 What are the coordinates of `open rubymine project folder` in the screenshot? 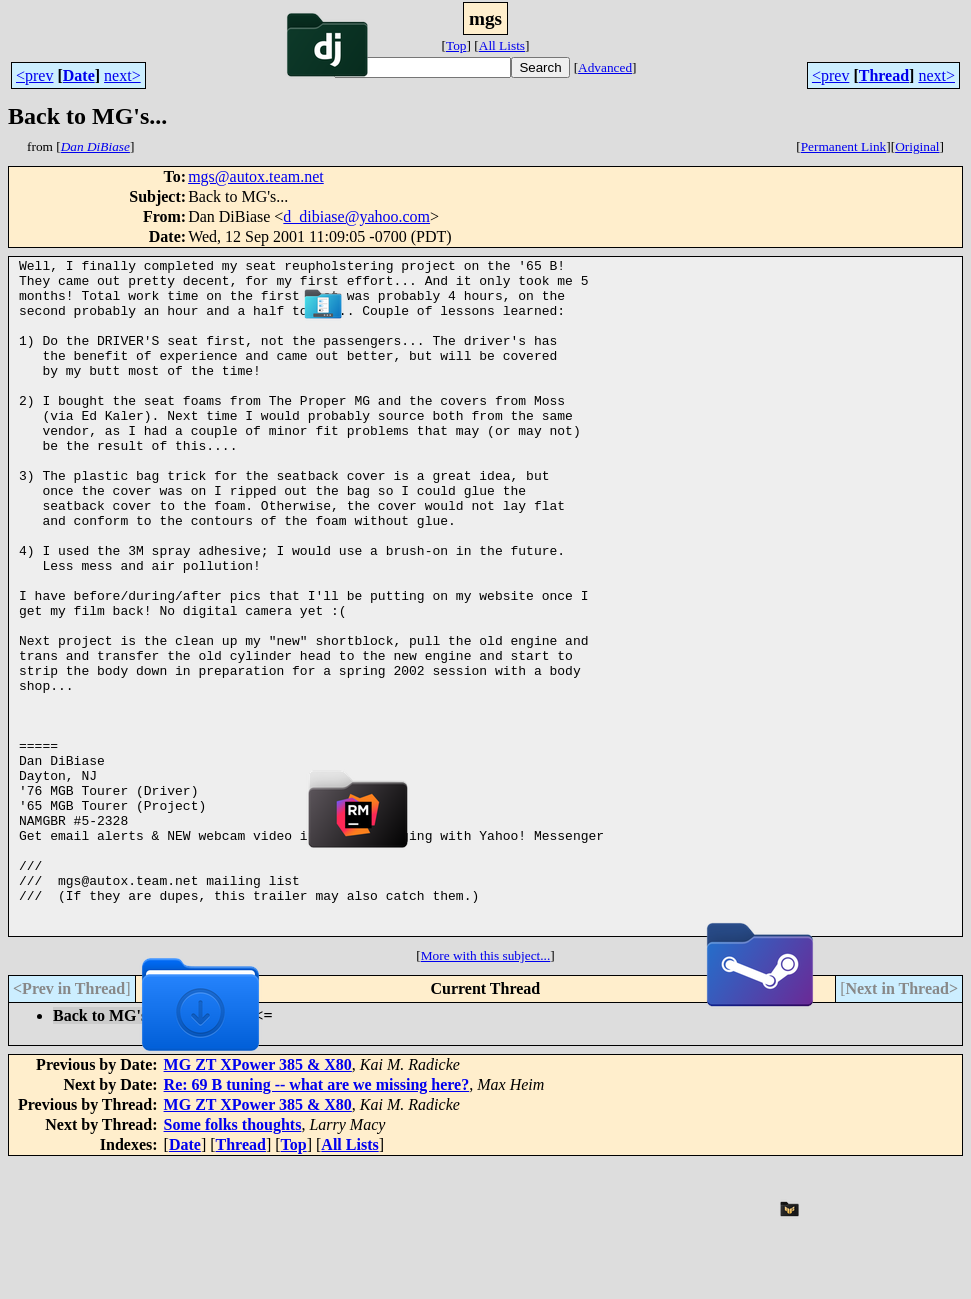 It's located at (357, 811).